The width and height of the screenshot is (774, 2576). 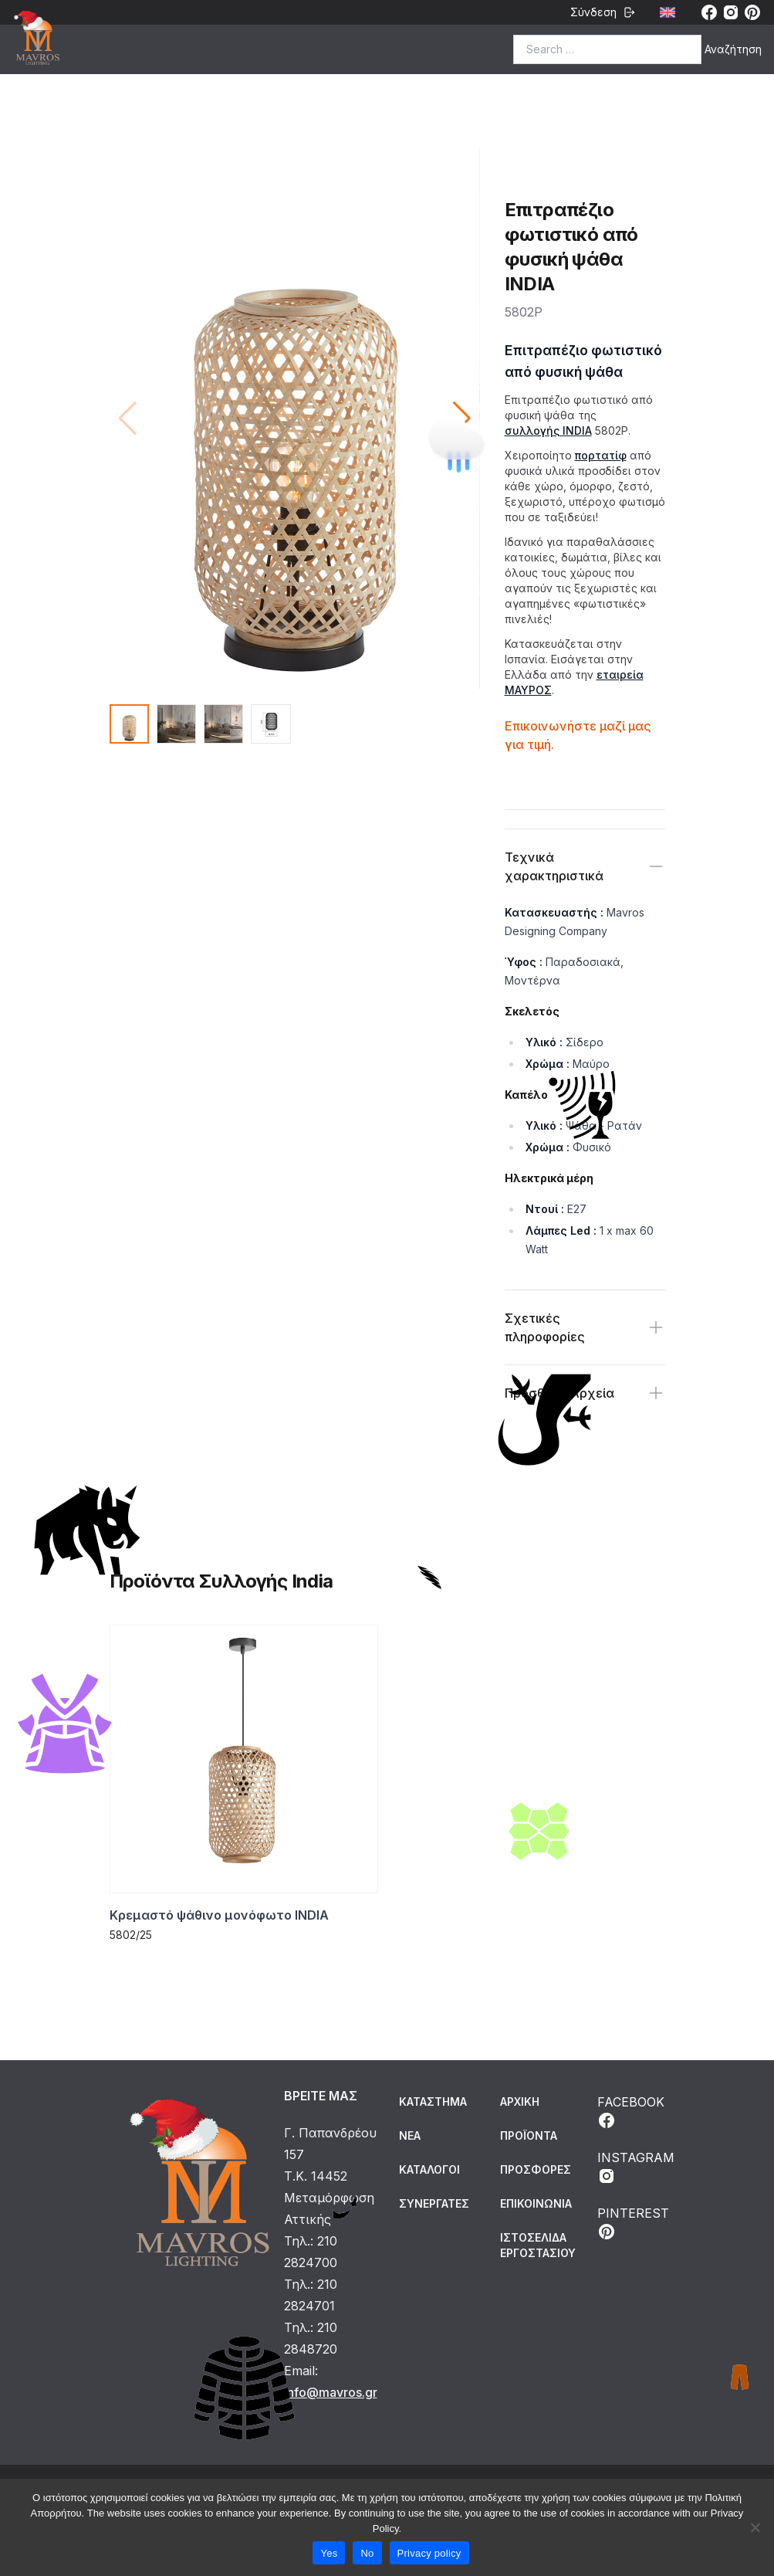 I want to click on reptile or lizard category in a creature encyclopedia app, so click(x=544, y=1420).